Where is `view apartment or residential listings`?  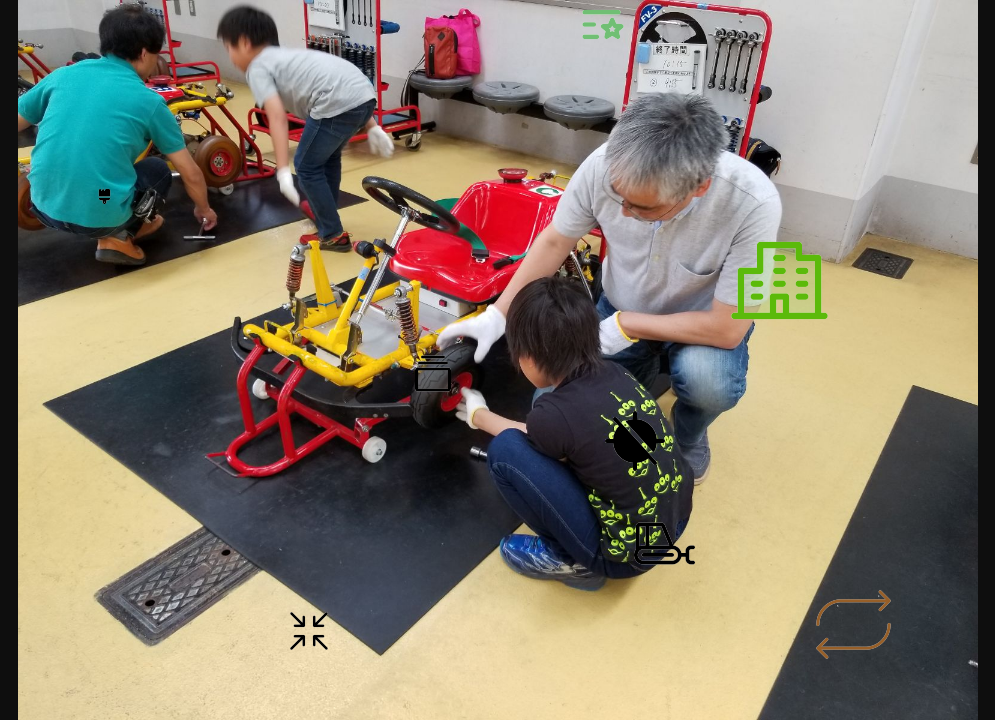
view apartment or residential listings is located at coordinates (779, 280).